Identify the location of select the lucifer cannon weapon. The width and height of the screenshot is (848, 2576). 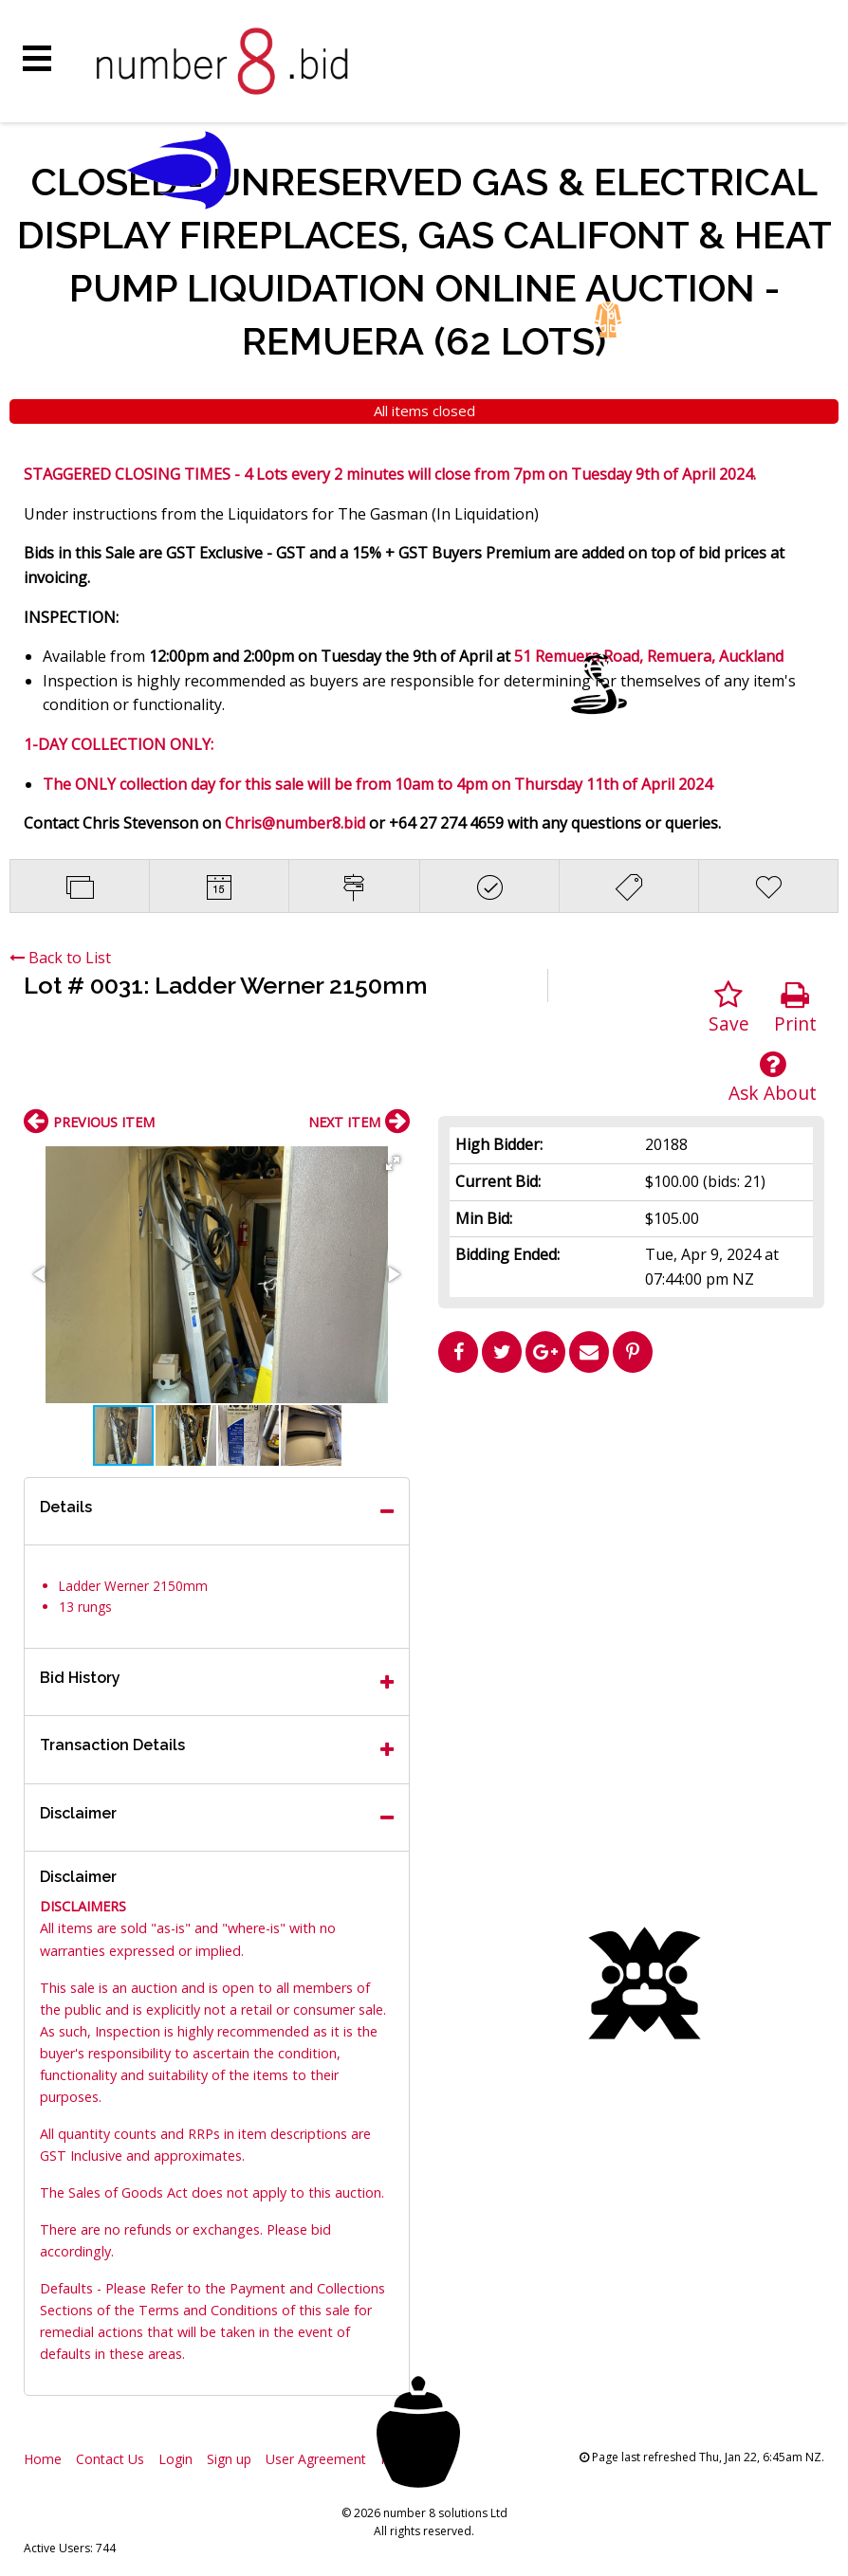
(178, 170).